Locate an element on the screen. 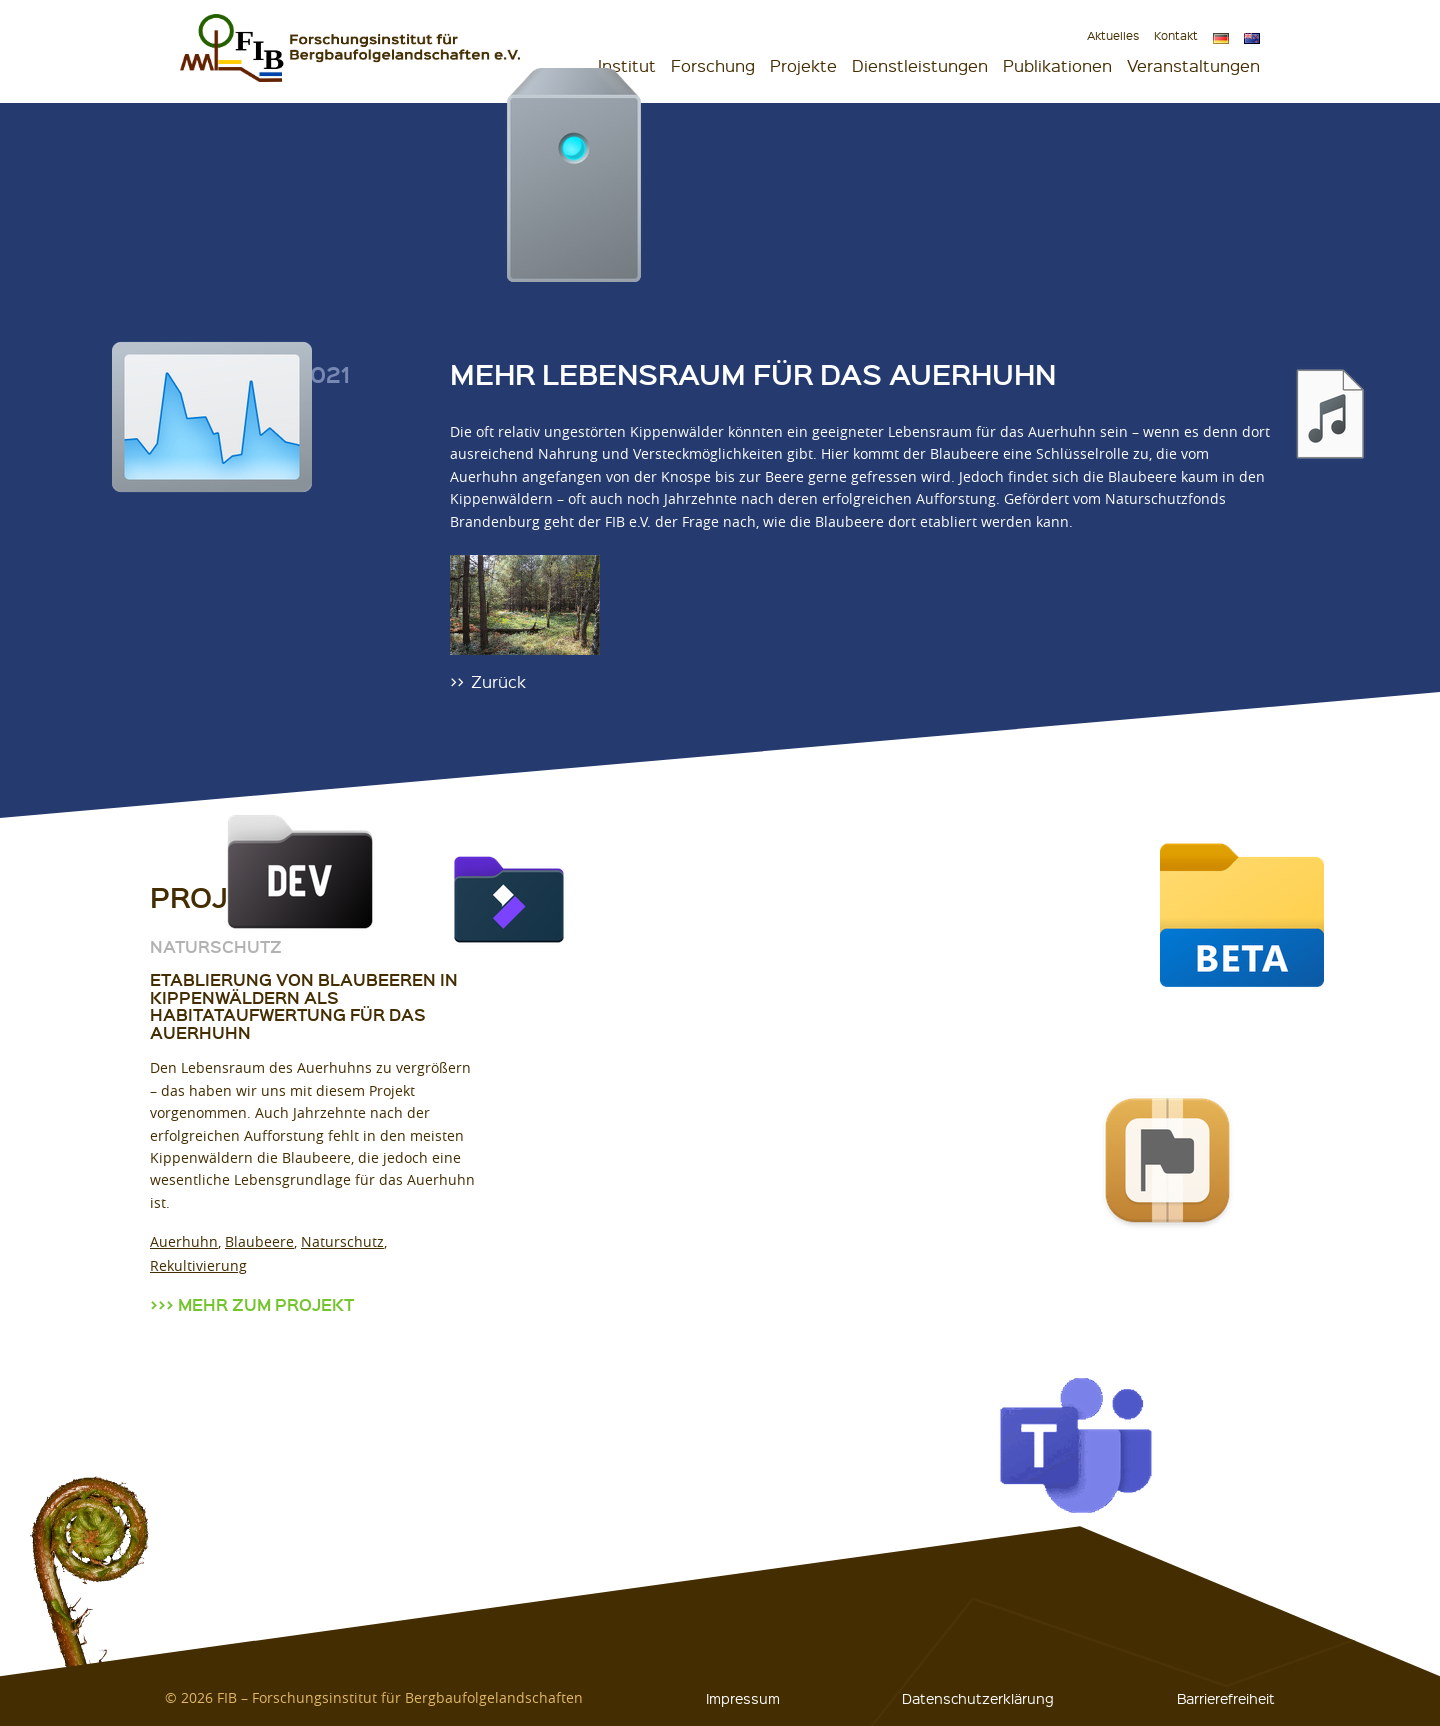  open microsoft teams is located at coordinates (1076, 1447).